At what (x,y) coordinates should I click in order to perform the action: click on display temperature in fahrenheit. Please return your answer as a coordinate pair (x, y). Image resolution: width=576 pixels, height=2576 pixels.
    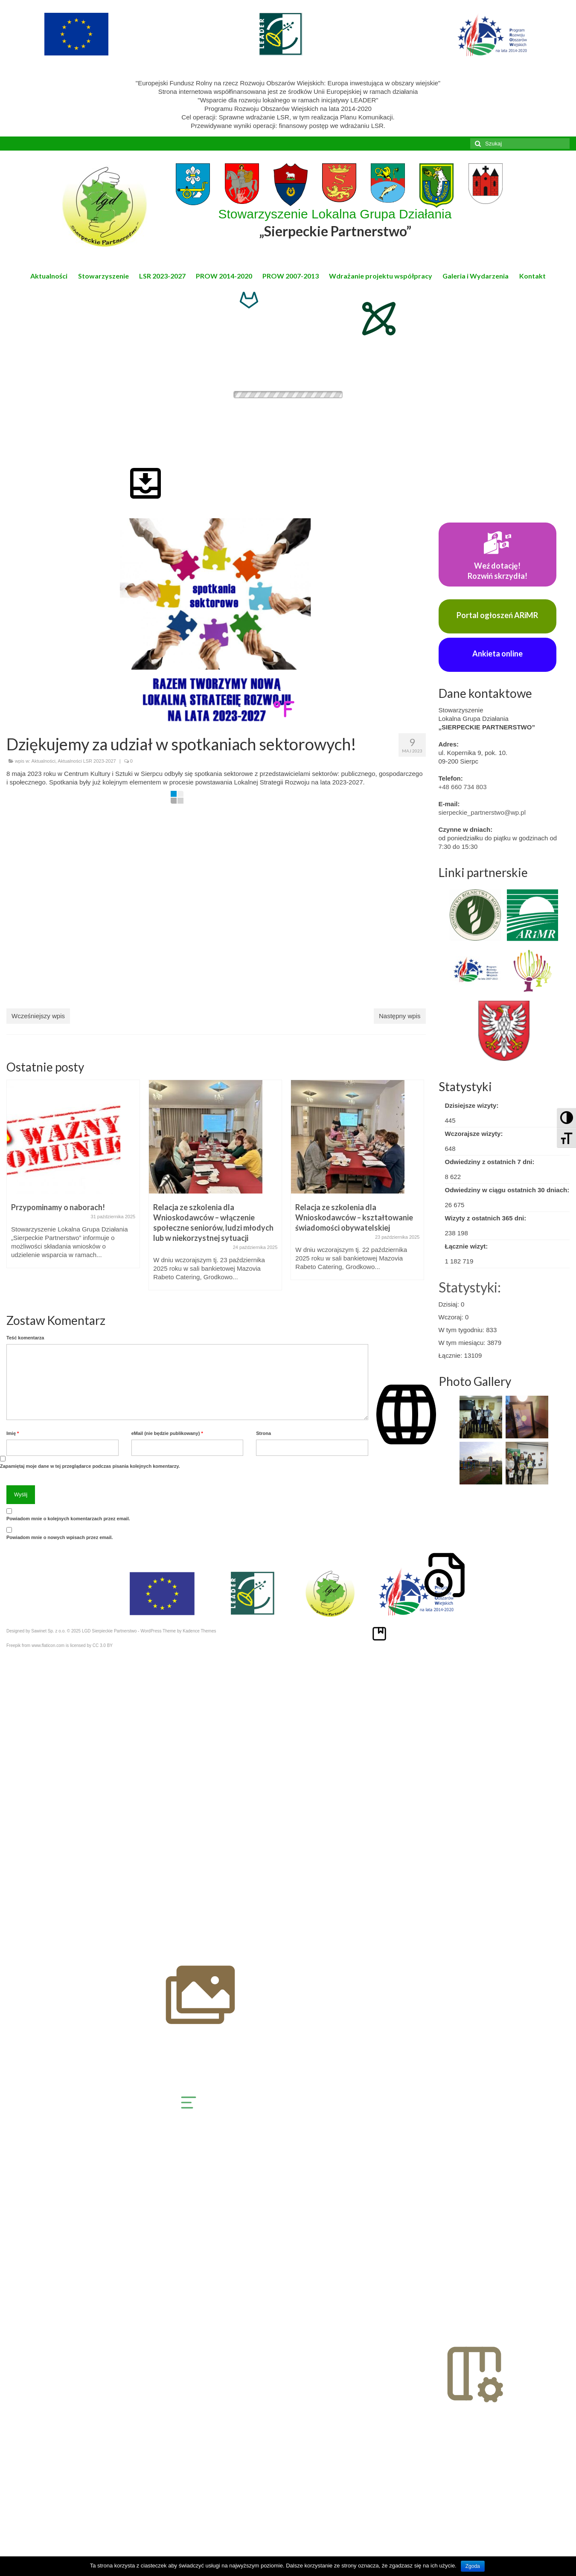
    Looking at the image, I should click on (284, 709).